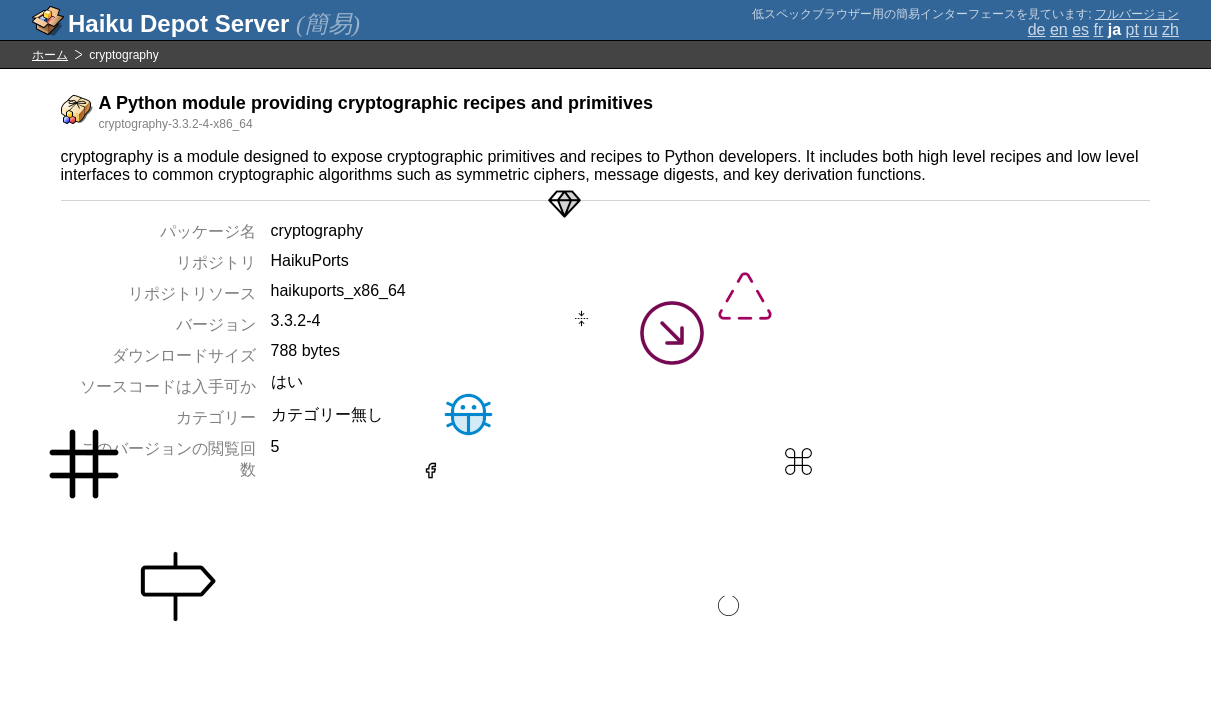 This screenshot has width=1211, height=720. I want to click on report a bug or issue, so click(468, 414).